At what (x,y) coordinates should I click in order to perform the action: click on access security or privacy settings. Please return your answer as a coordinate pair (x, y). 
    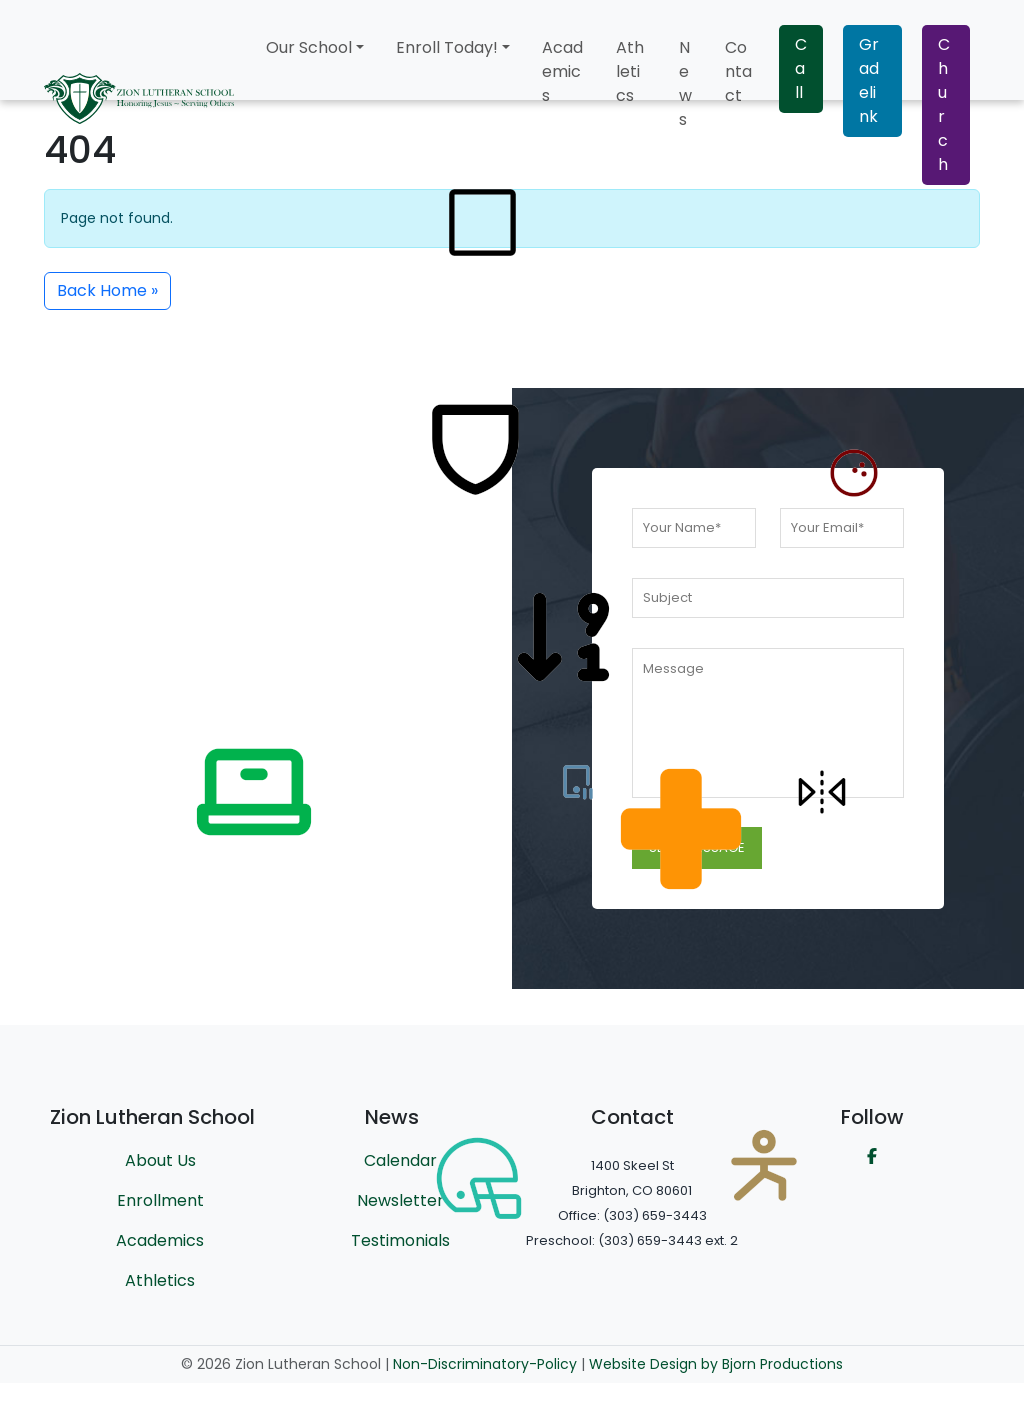
    Looking at the image, I should click on (475, 444).